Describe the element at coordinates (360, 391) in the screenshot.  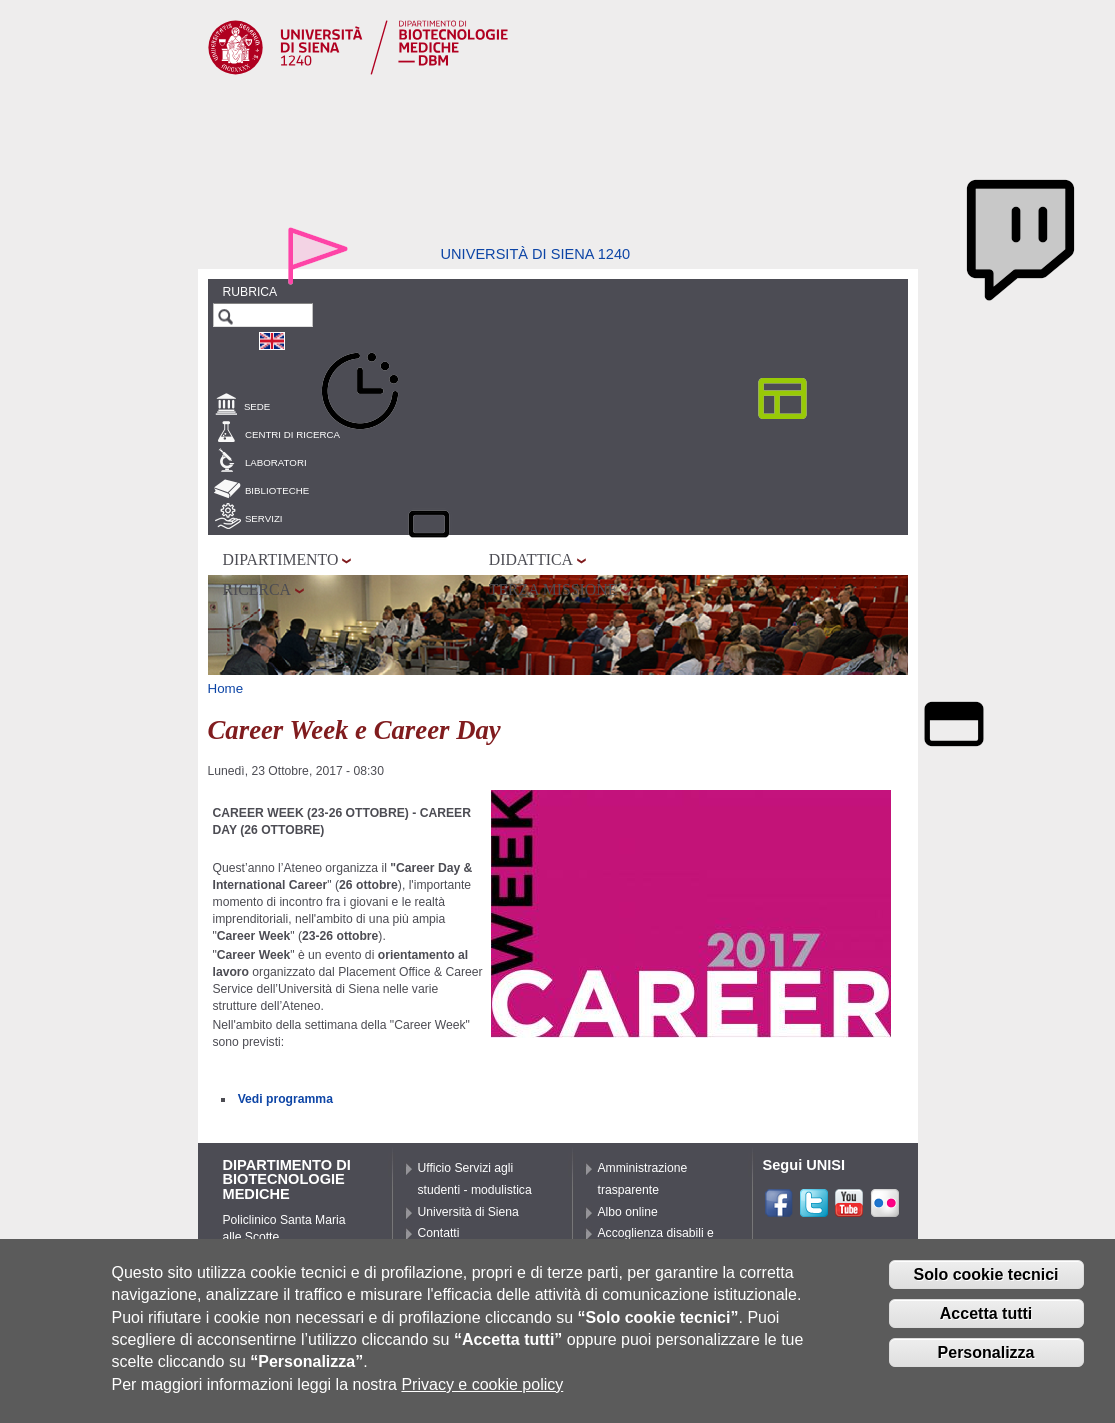
I see `view remaining time on a countdown timer` at that location.